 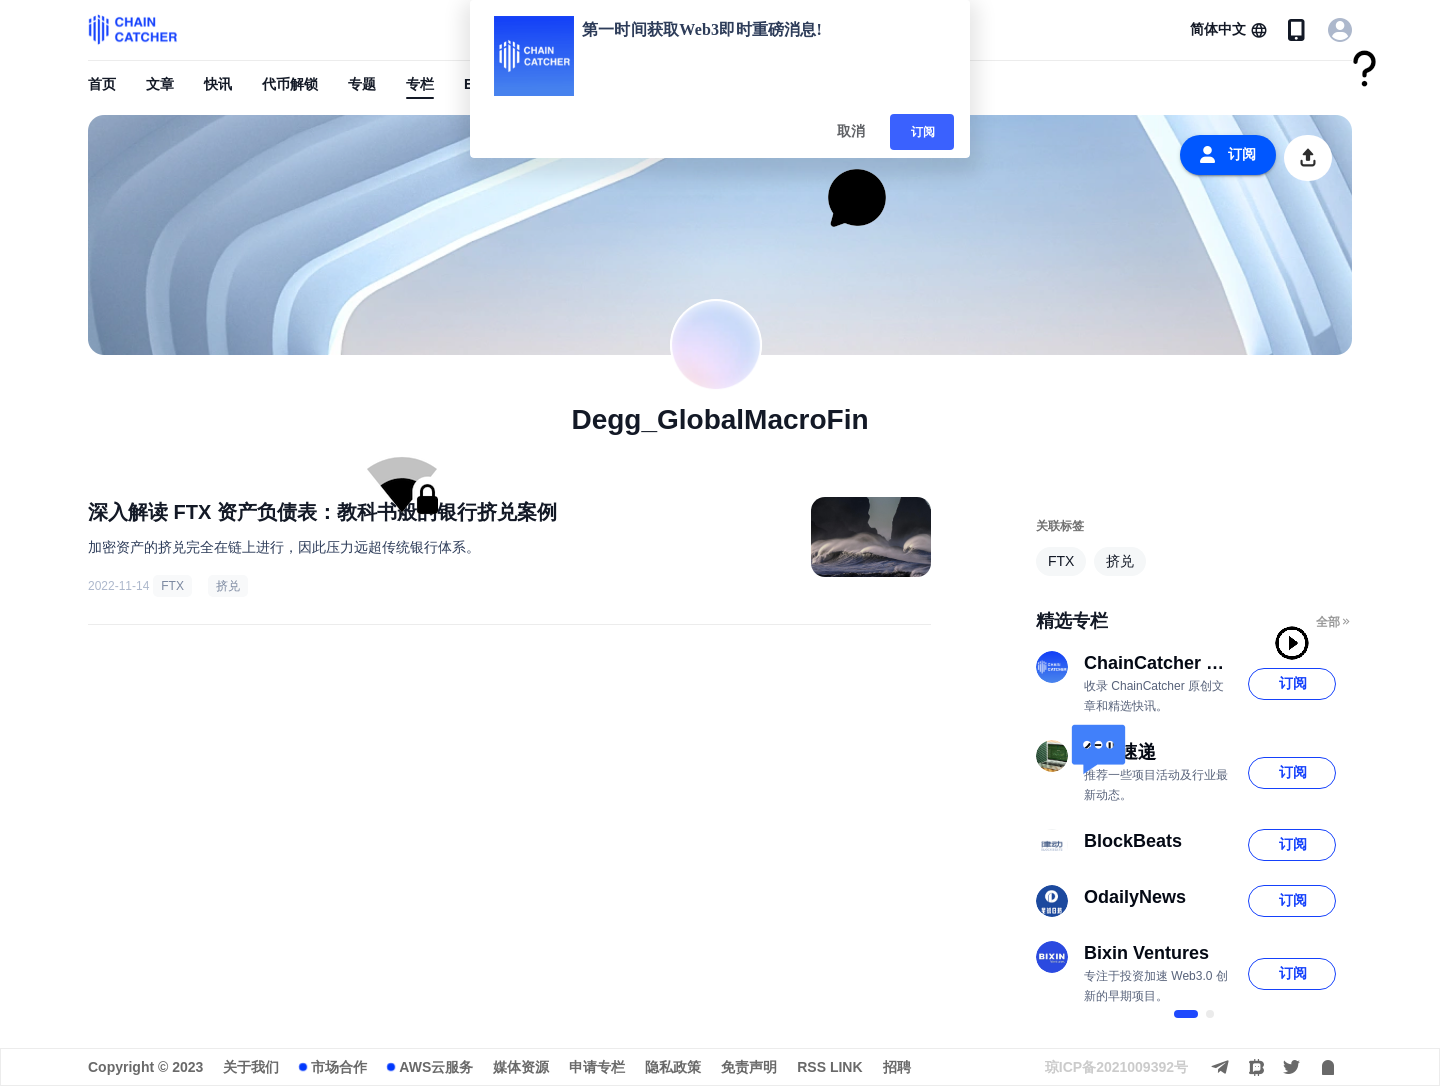 What do you see at coordinates (1364, 68) in the screenshot?
I see `access help or support` at bounding box center [1364, 68].